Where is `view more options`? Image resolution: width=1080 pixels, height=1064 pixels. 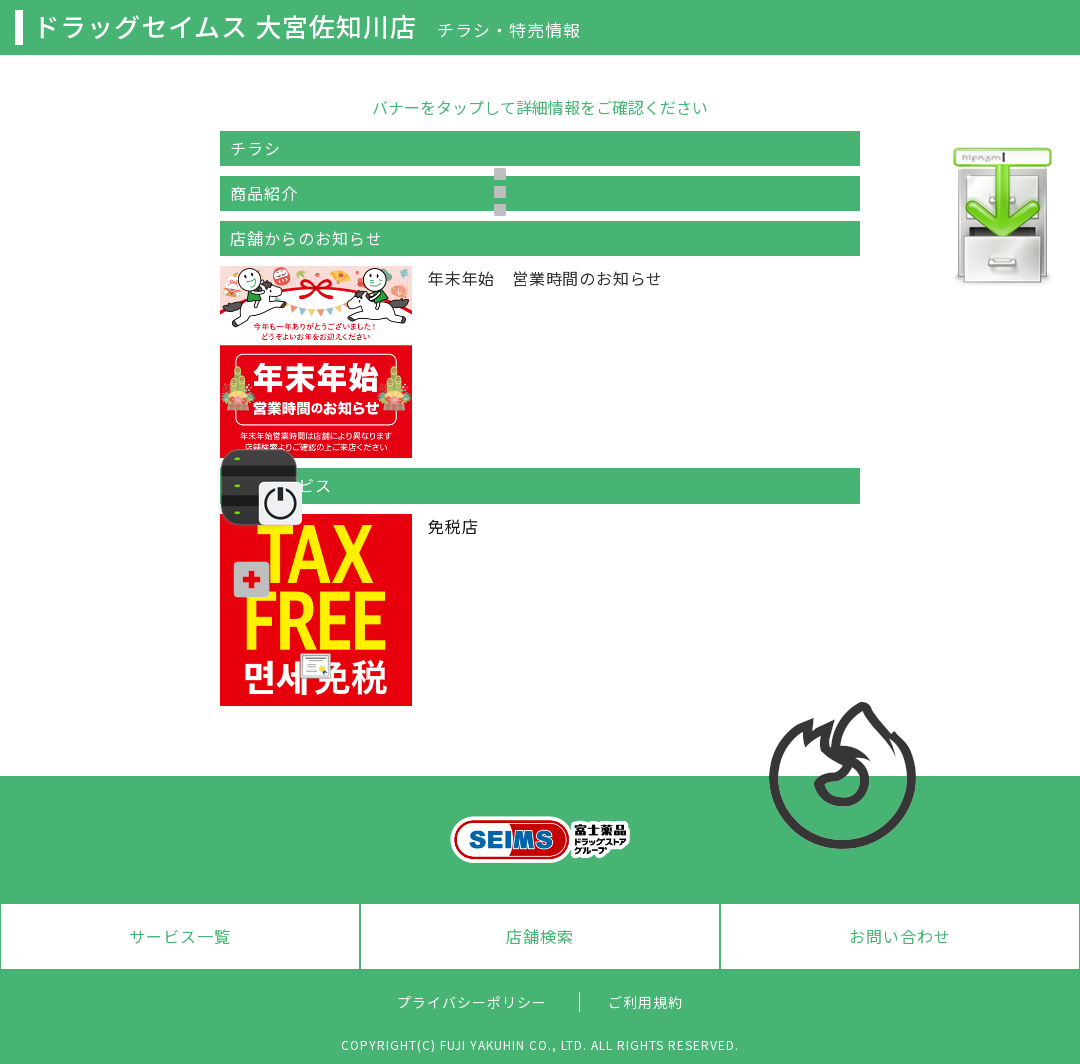
view more options is located at coordinates (500, 192).